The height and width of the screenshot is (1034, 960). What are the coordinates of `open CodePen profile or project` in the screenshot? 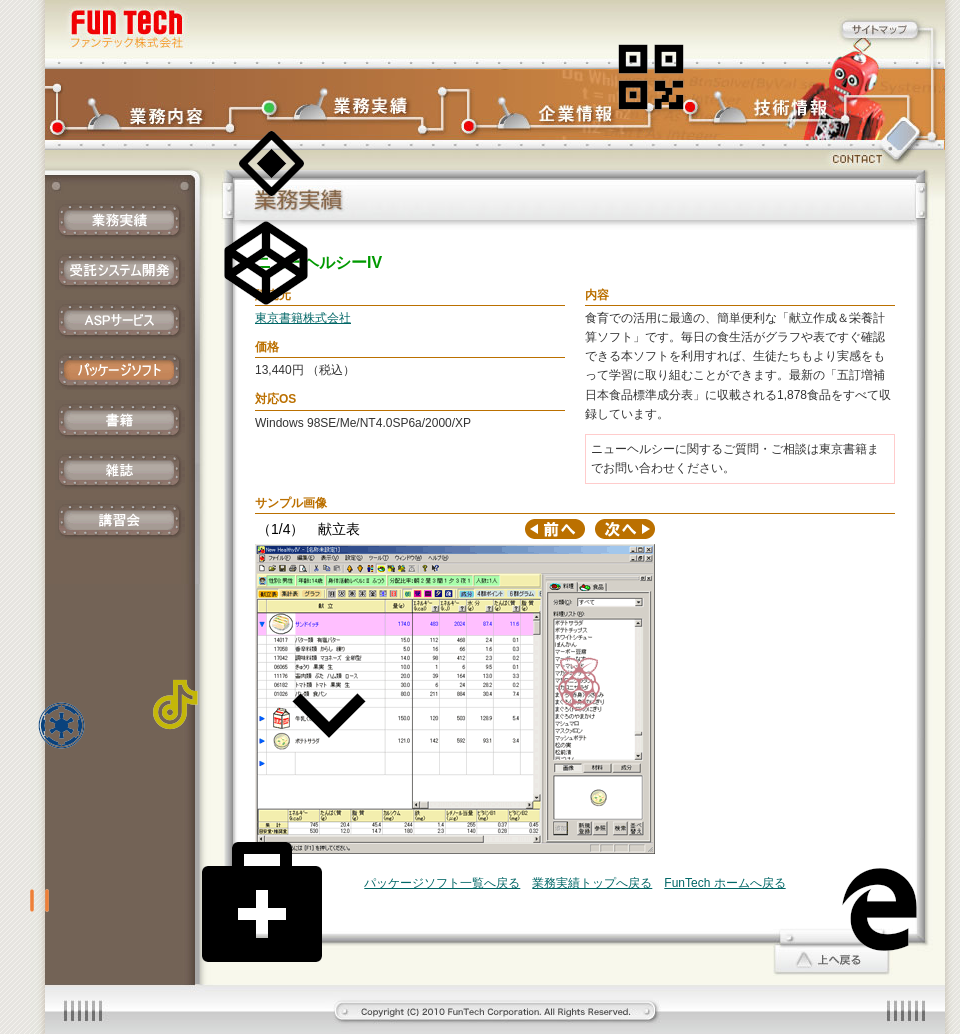 It's located at (266, 263).